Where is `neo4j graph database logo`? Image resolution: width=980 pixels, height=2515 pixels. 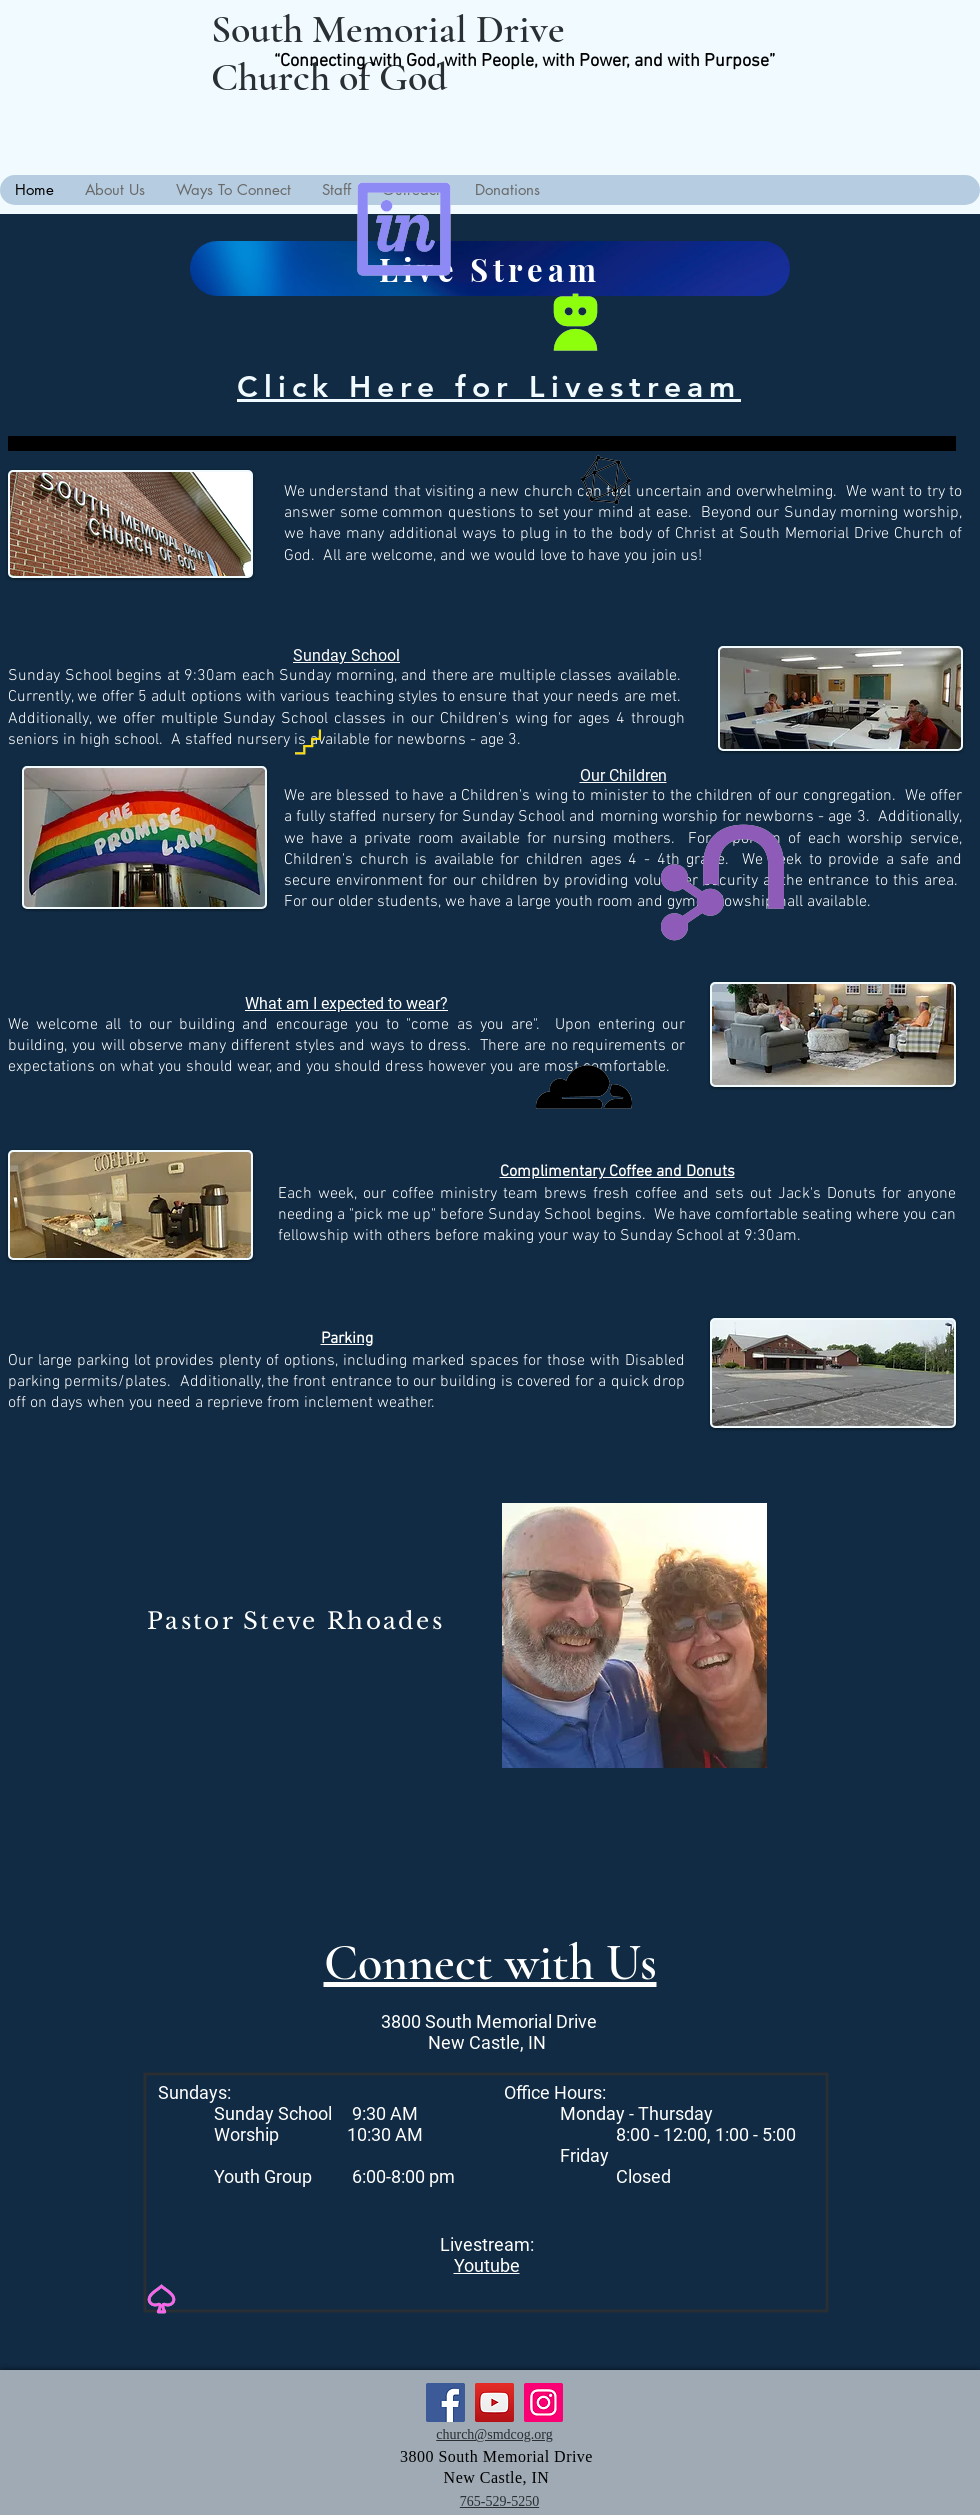
neo4j graph database logo is located at coordinates (722, 882).